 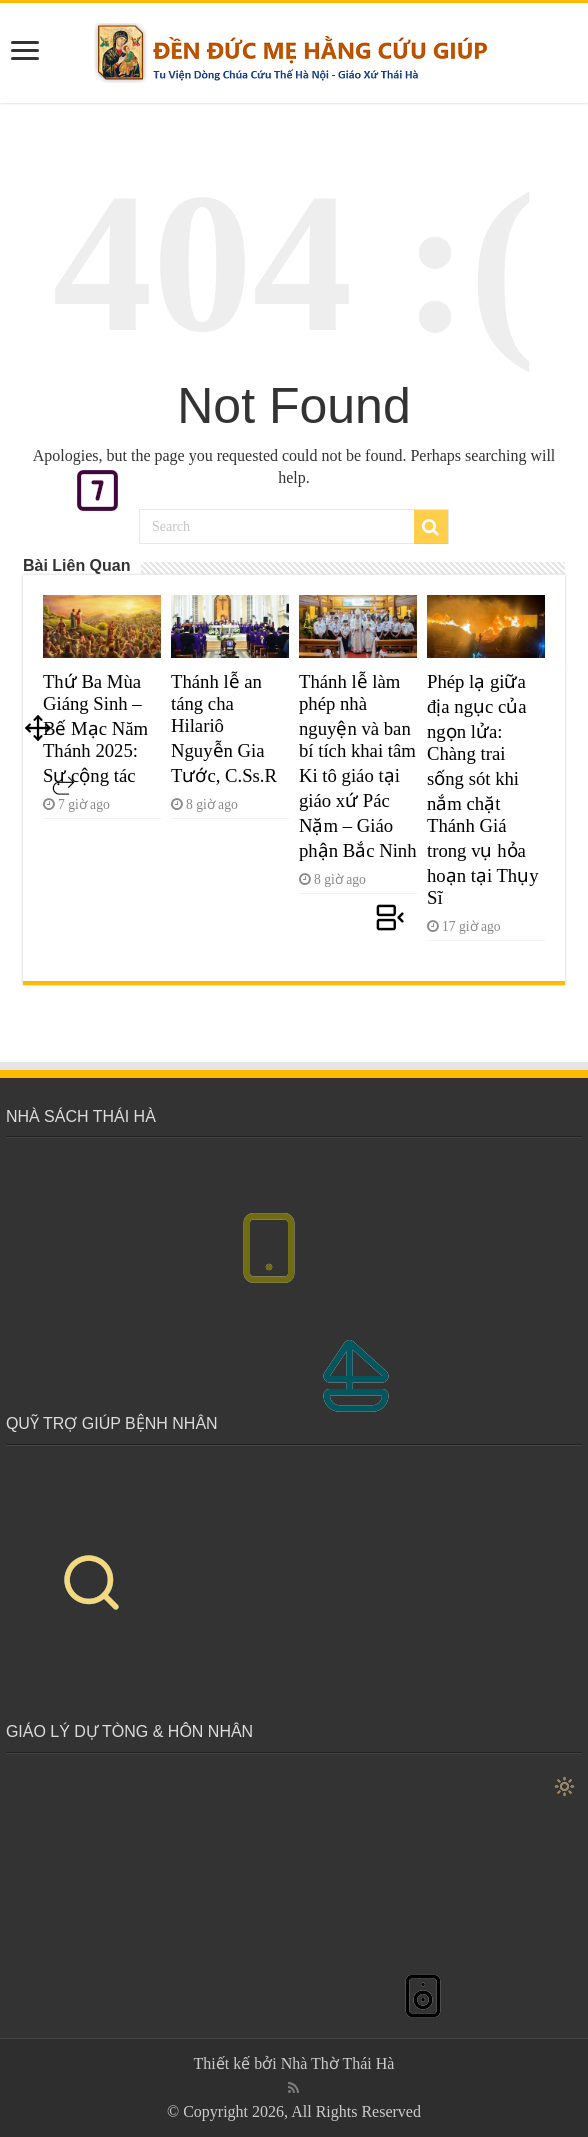 I want to click on move selected items to the end of a row, so click(x=389, y=917).